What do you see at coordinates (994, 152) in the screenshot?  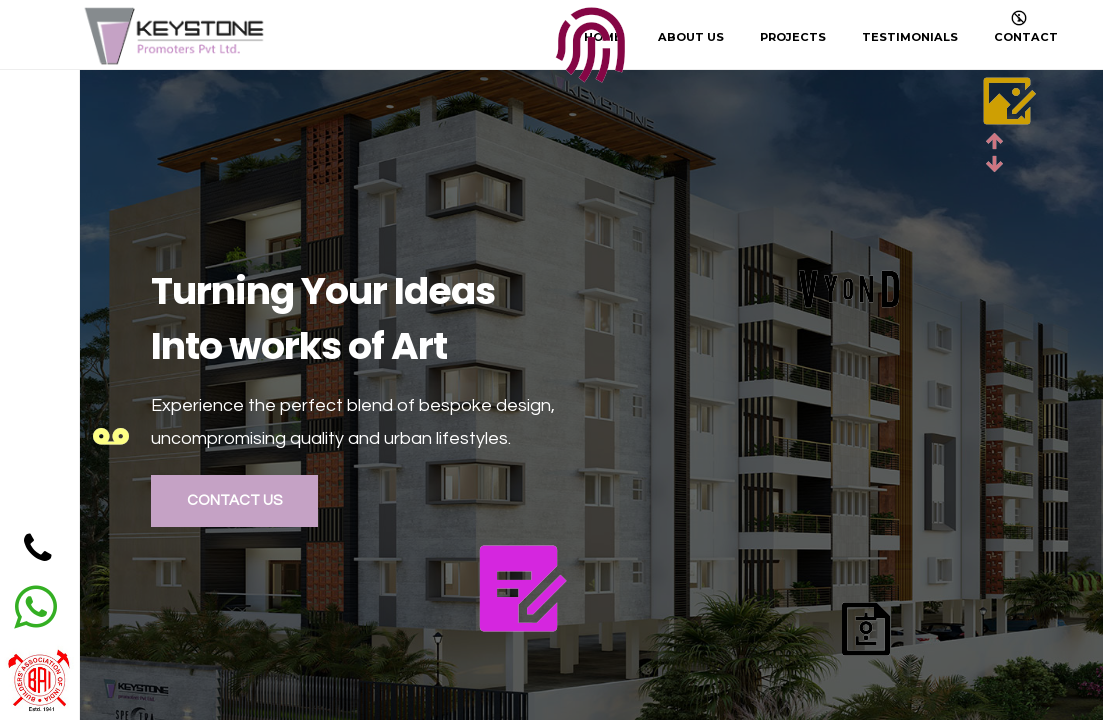 I see `expand content vertically` at bounding box center [994, 152].